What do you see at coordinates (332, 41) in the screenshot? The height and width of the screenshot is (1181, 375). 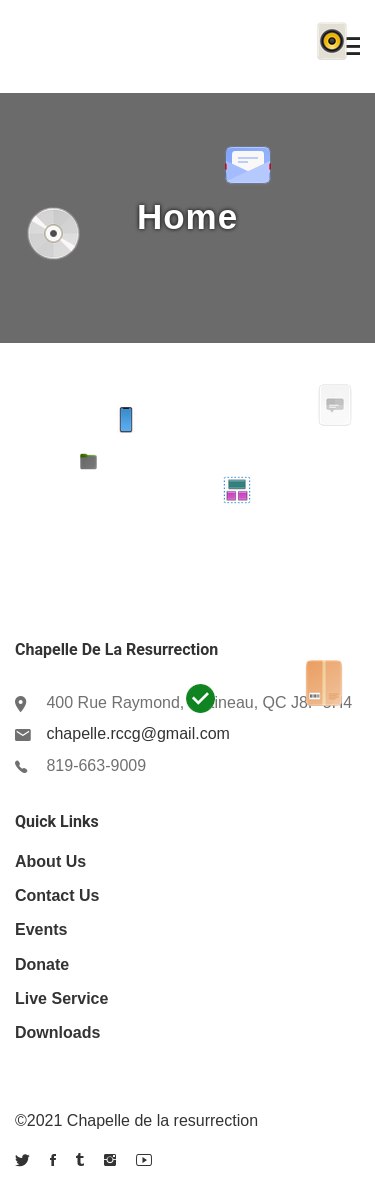 I see `open Rhythmbox music player` at bounding box center [332, 41].